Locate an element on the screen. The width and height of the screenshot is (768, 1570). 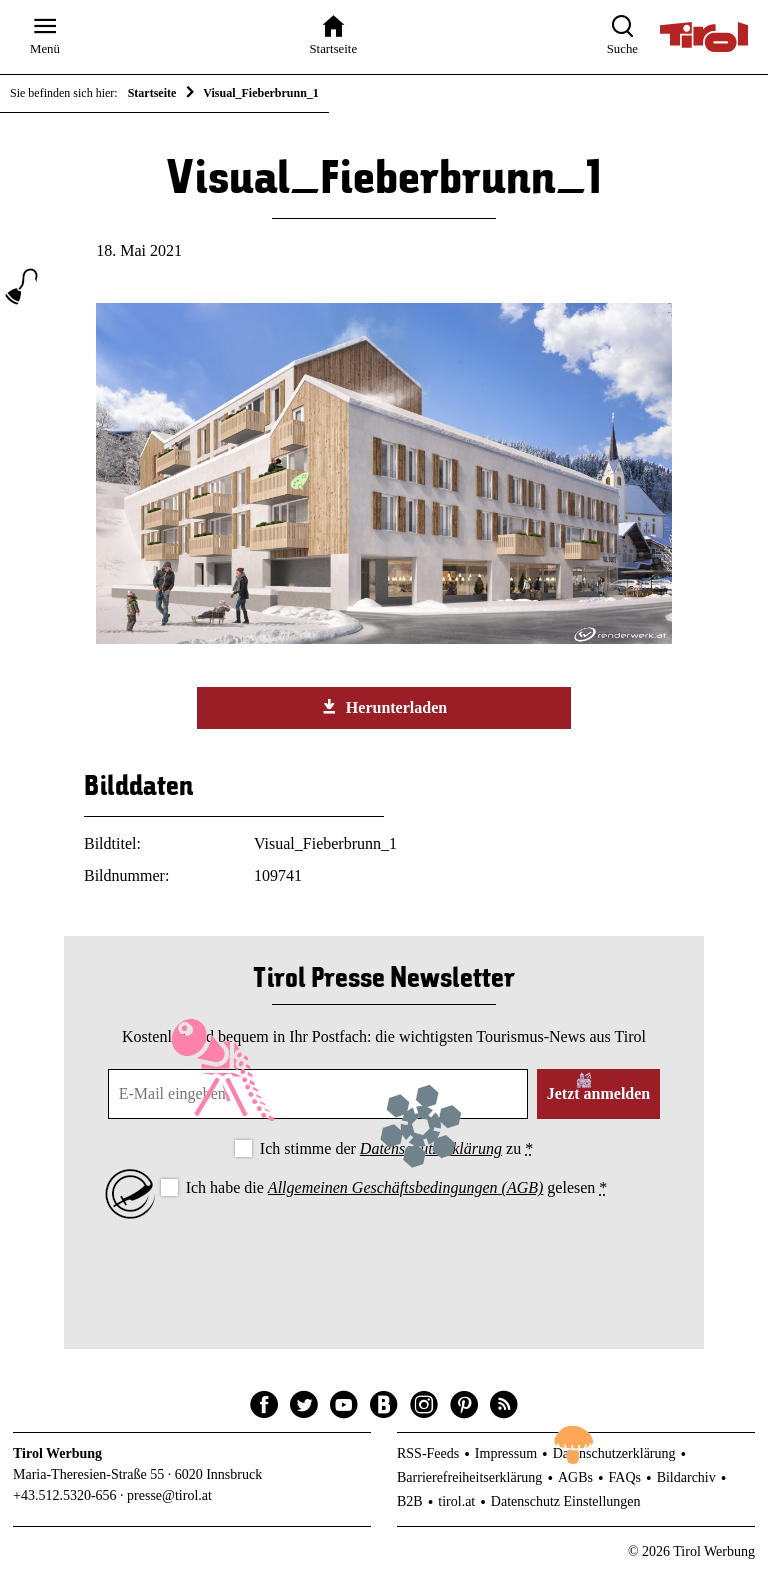
pirate or nautical themed game element is located at coordinates (21, 286).